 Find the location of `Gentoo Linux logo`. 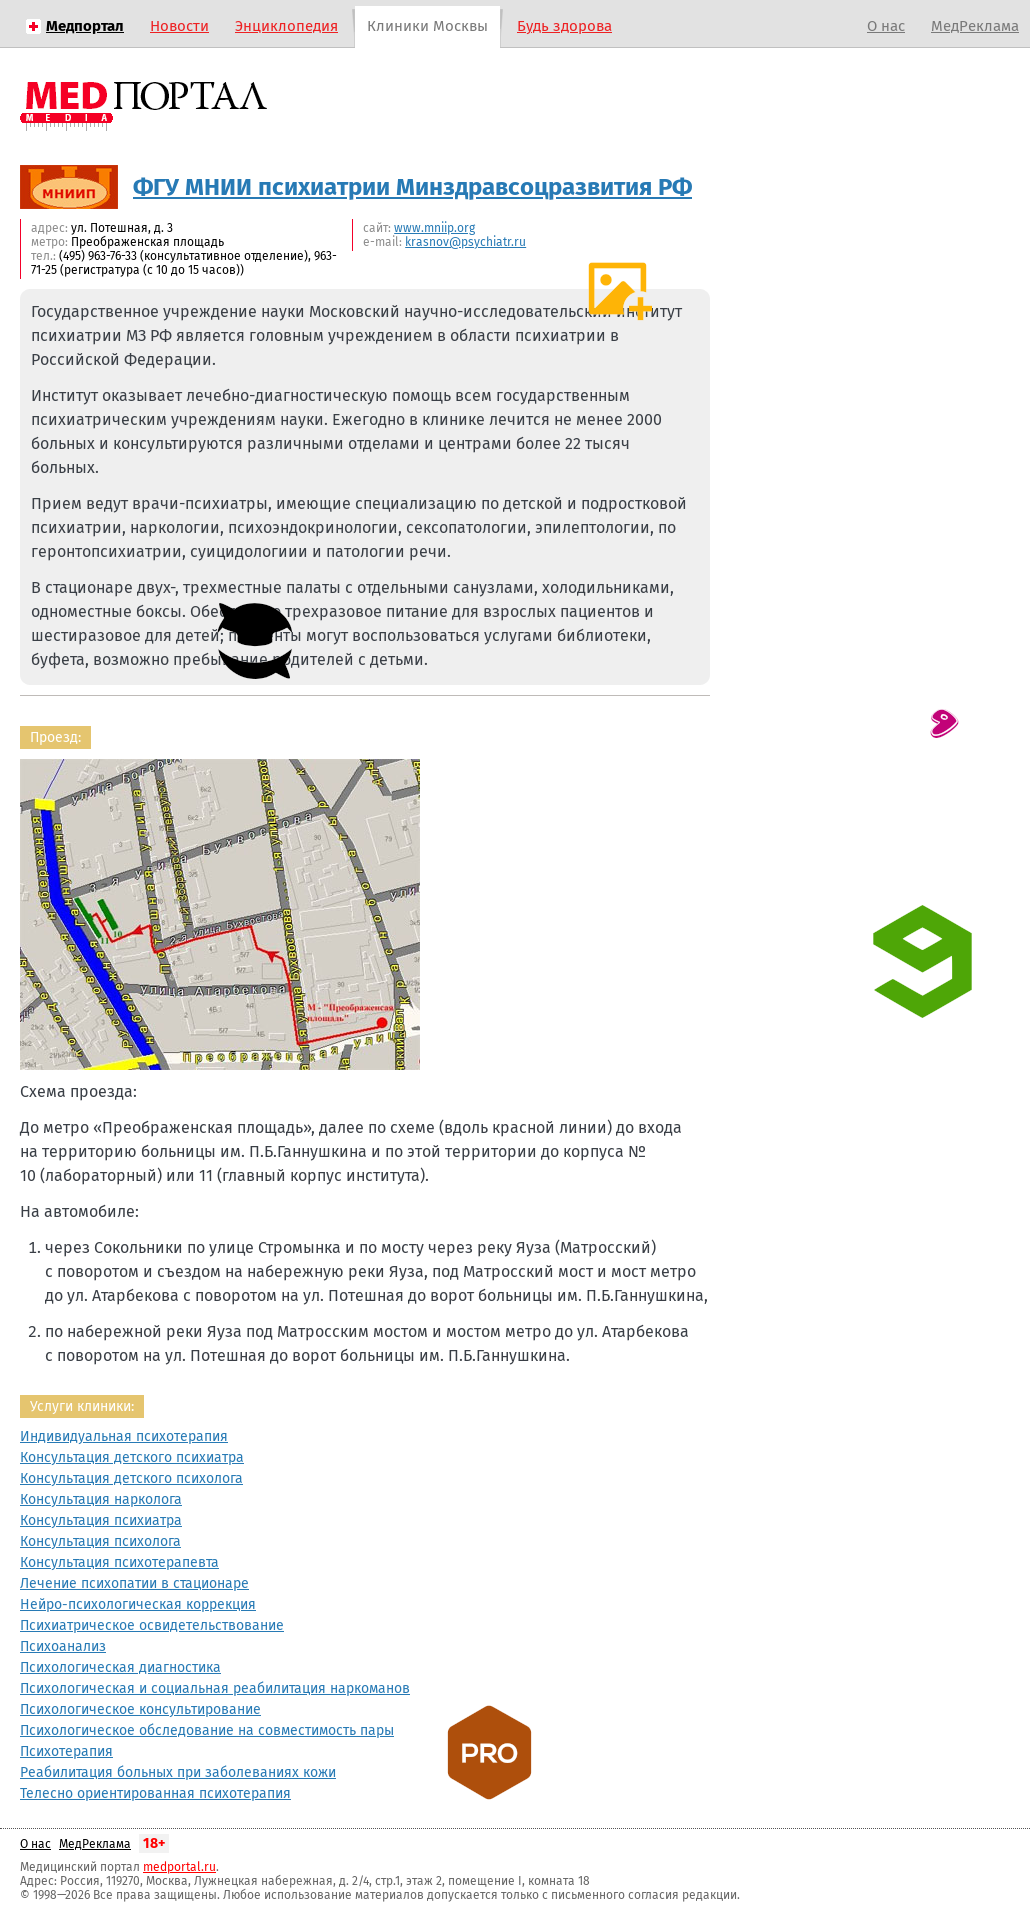

Gentoo Linux logo is located at coordinates (944, 723).